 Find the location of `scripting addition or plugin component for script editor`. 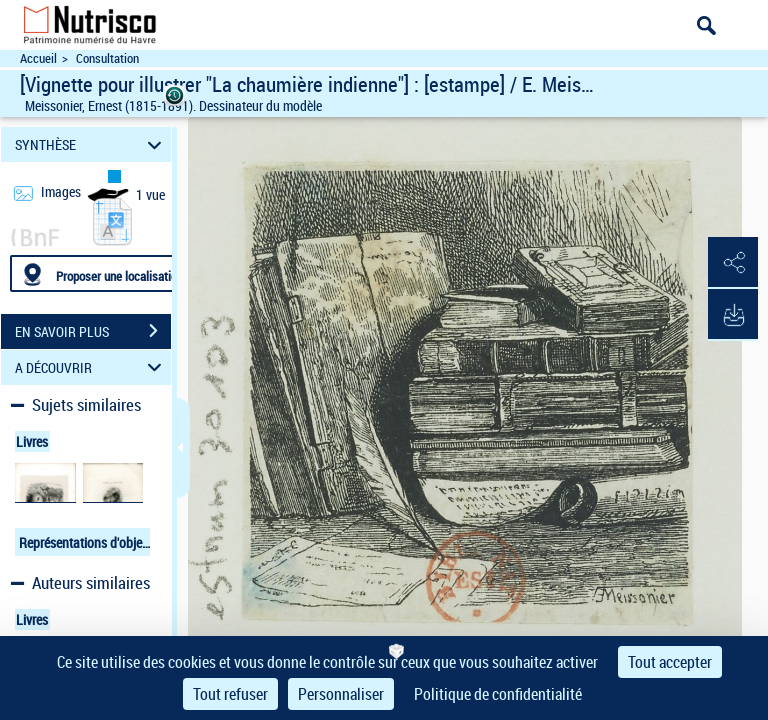

scripting addition or plugin component for script editor is located at coordinates (396, 651).